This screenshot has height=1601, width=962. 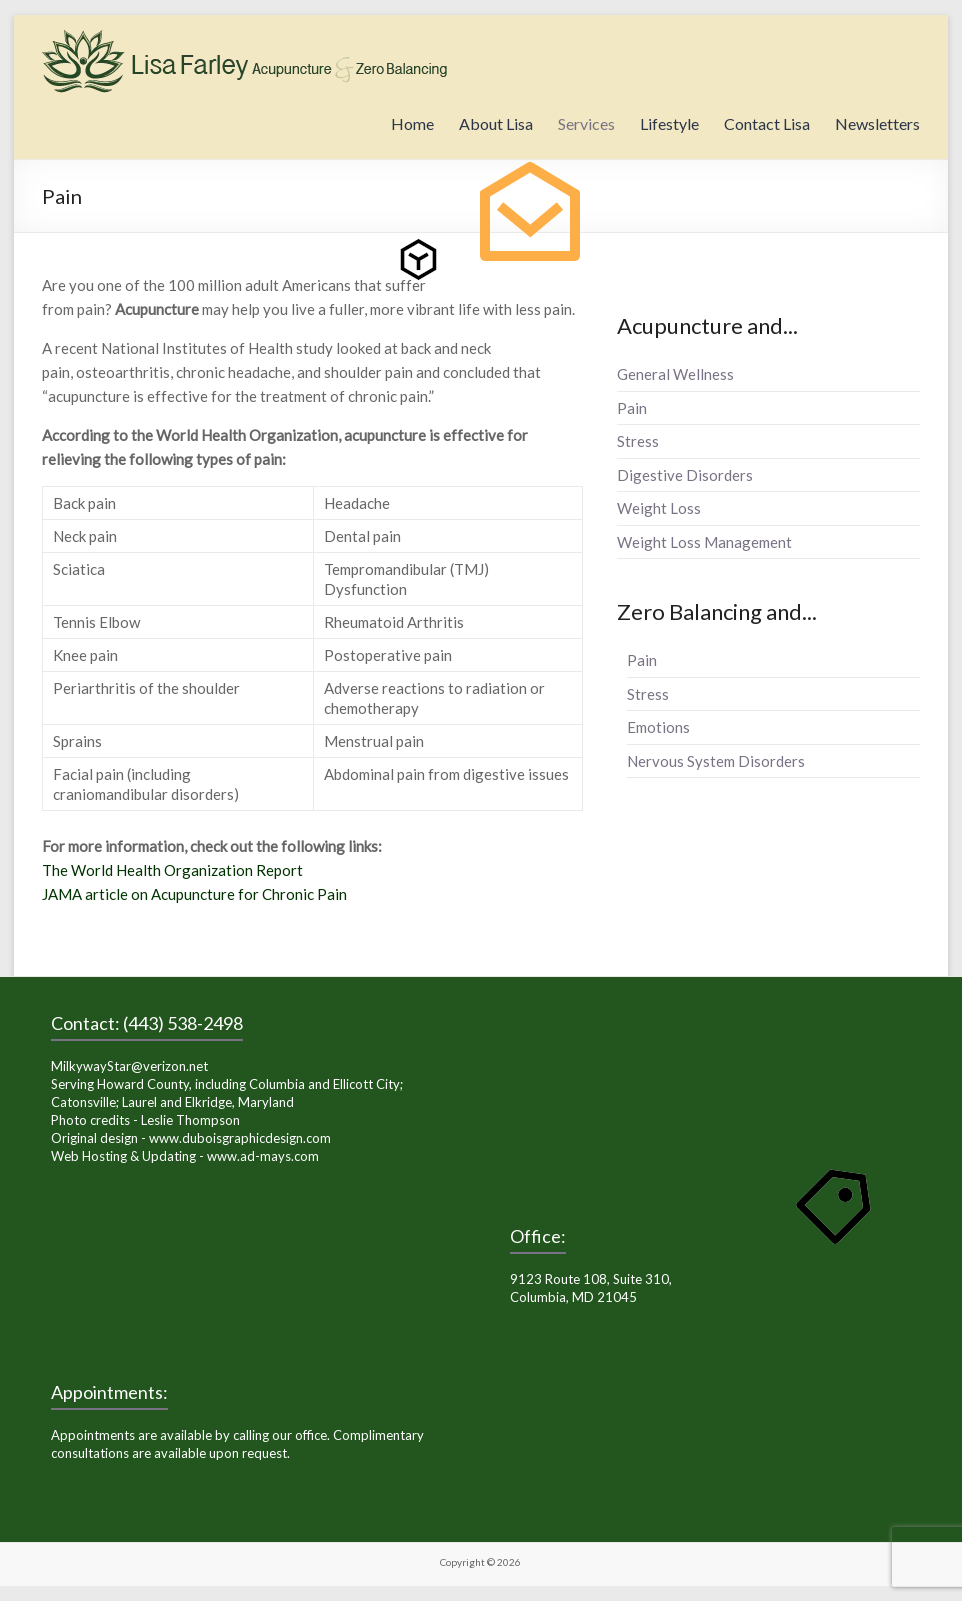 I want to click on view instance details, so click(x=418, y=259).